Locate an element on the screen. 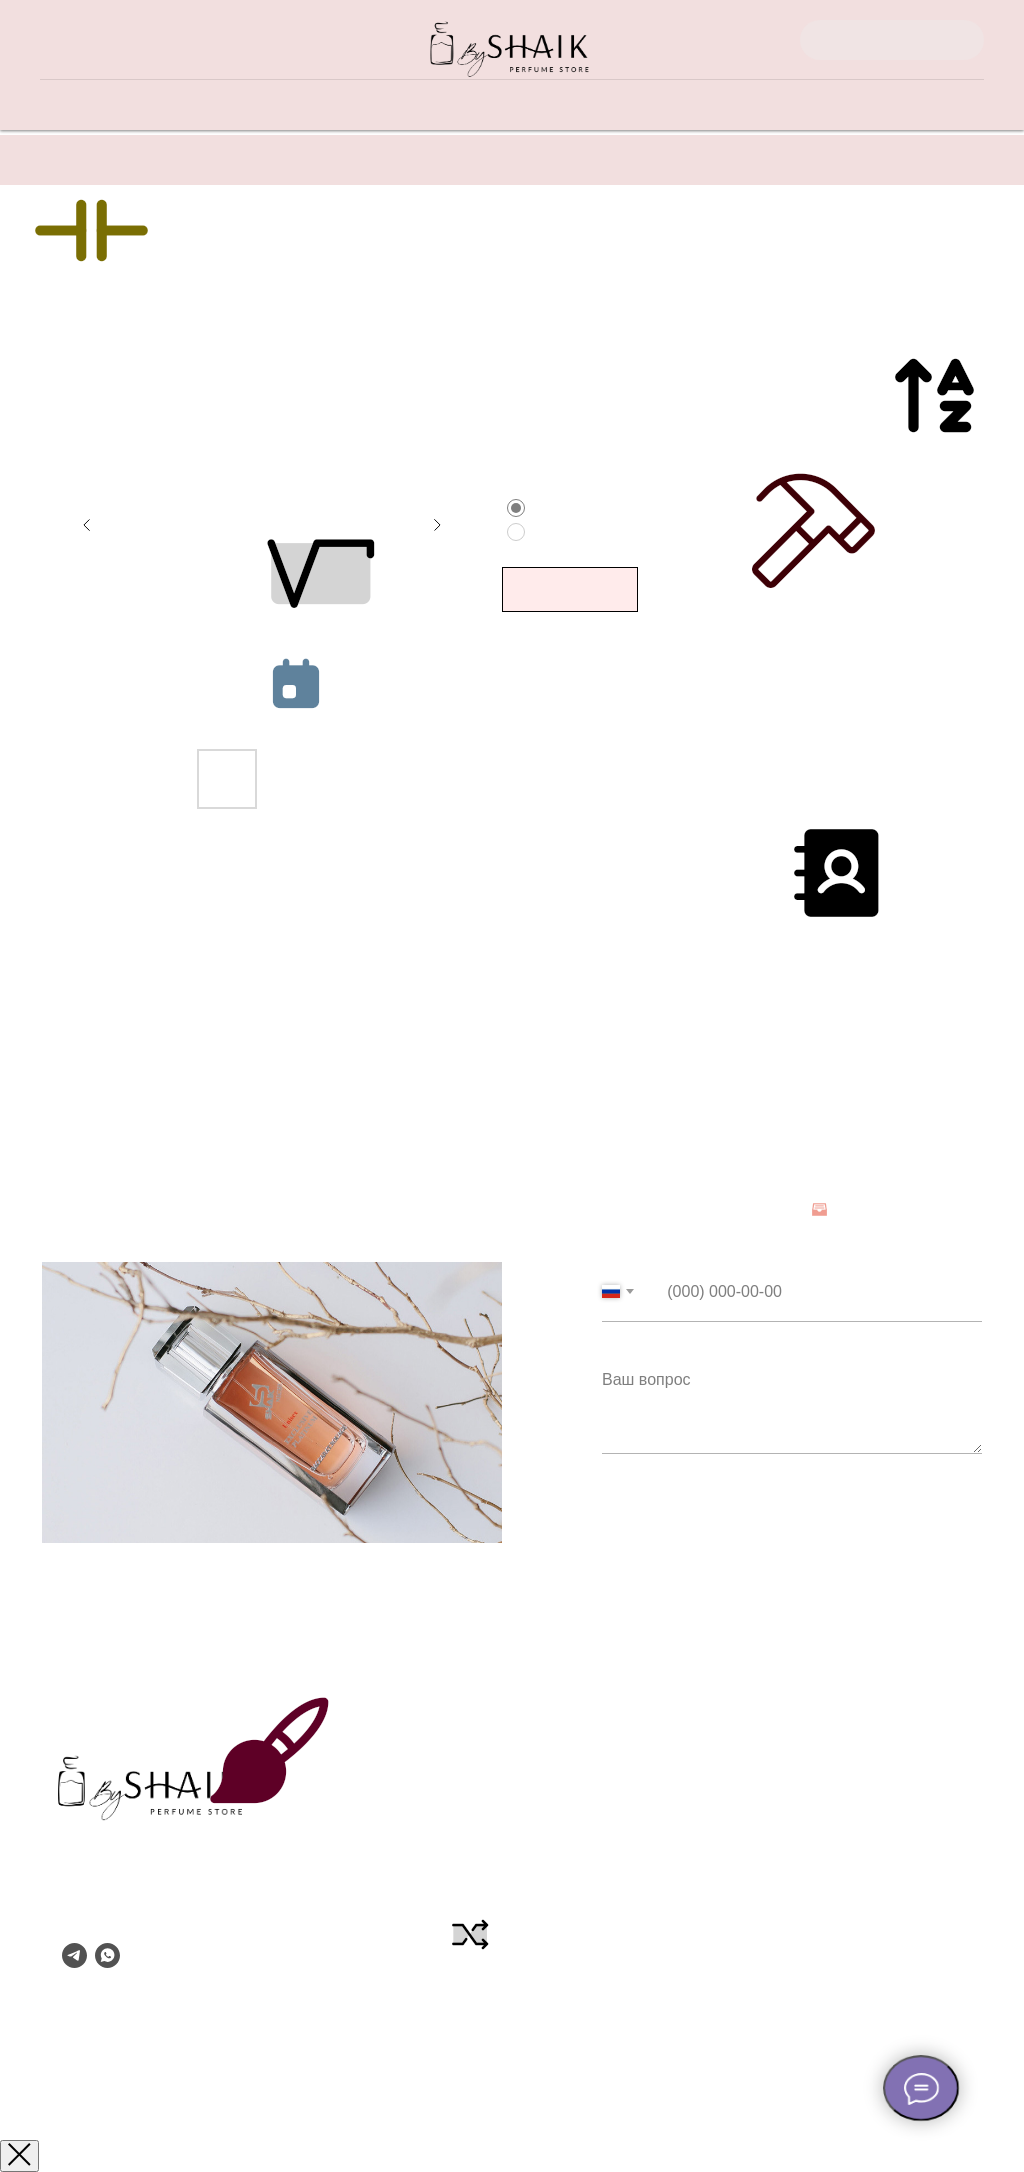 This screenshot has width=1024, height=2172. open your contacts list is located at coordinates (838, 873).